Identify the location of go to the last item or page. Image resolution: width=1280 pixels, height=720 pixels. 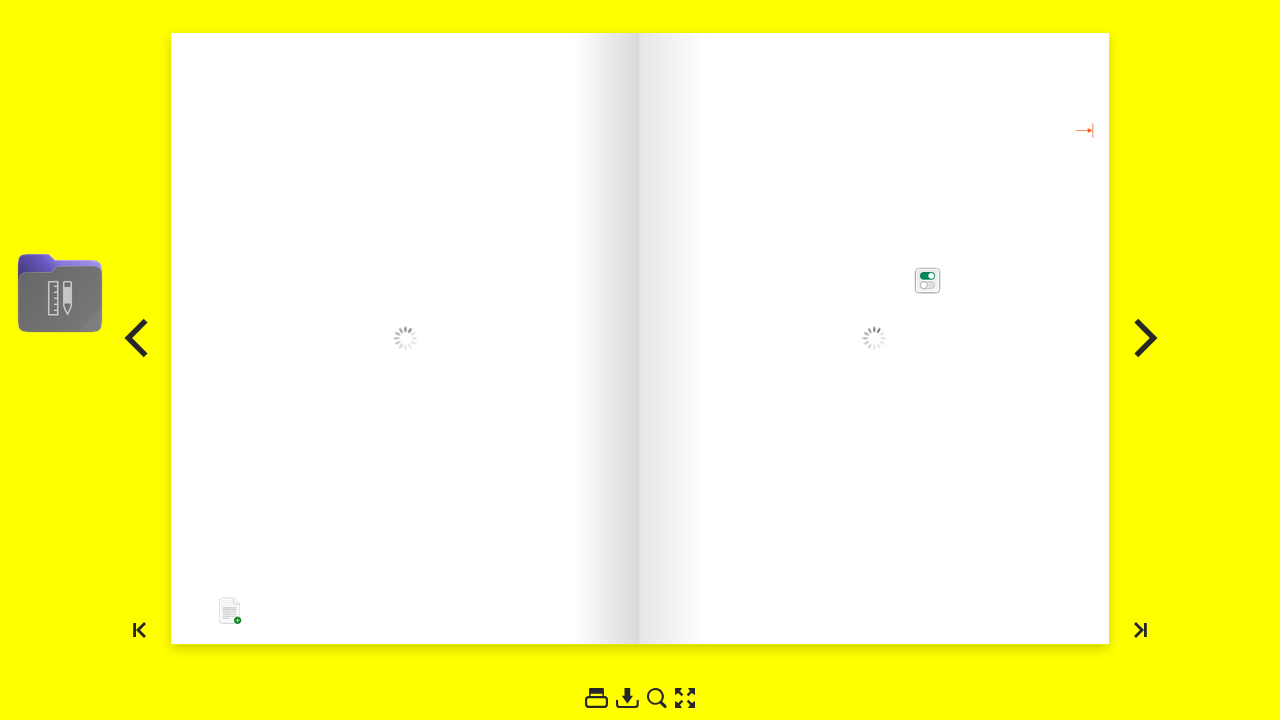
(1084, 130).